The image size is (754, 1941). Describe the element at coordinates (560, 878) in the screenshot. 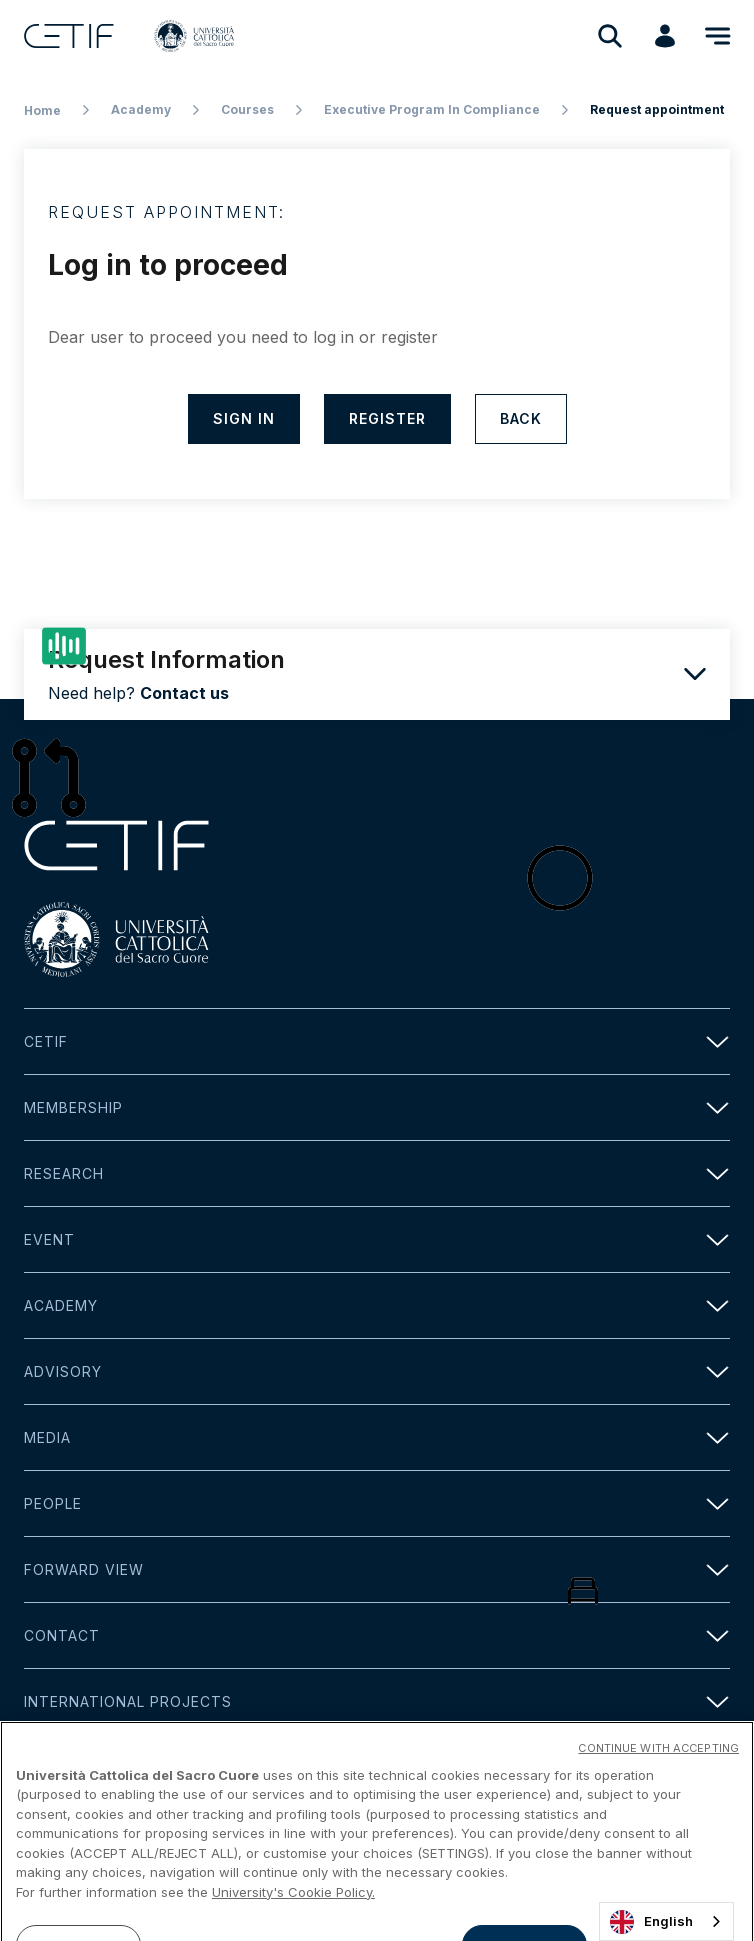

I see `unselected radio button or toggle option` at that location.